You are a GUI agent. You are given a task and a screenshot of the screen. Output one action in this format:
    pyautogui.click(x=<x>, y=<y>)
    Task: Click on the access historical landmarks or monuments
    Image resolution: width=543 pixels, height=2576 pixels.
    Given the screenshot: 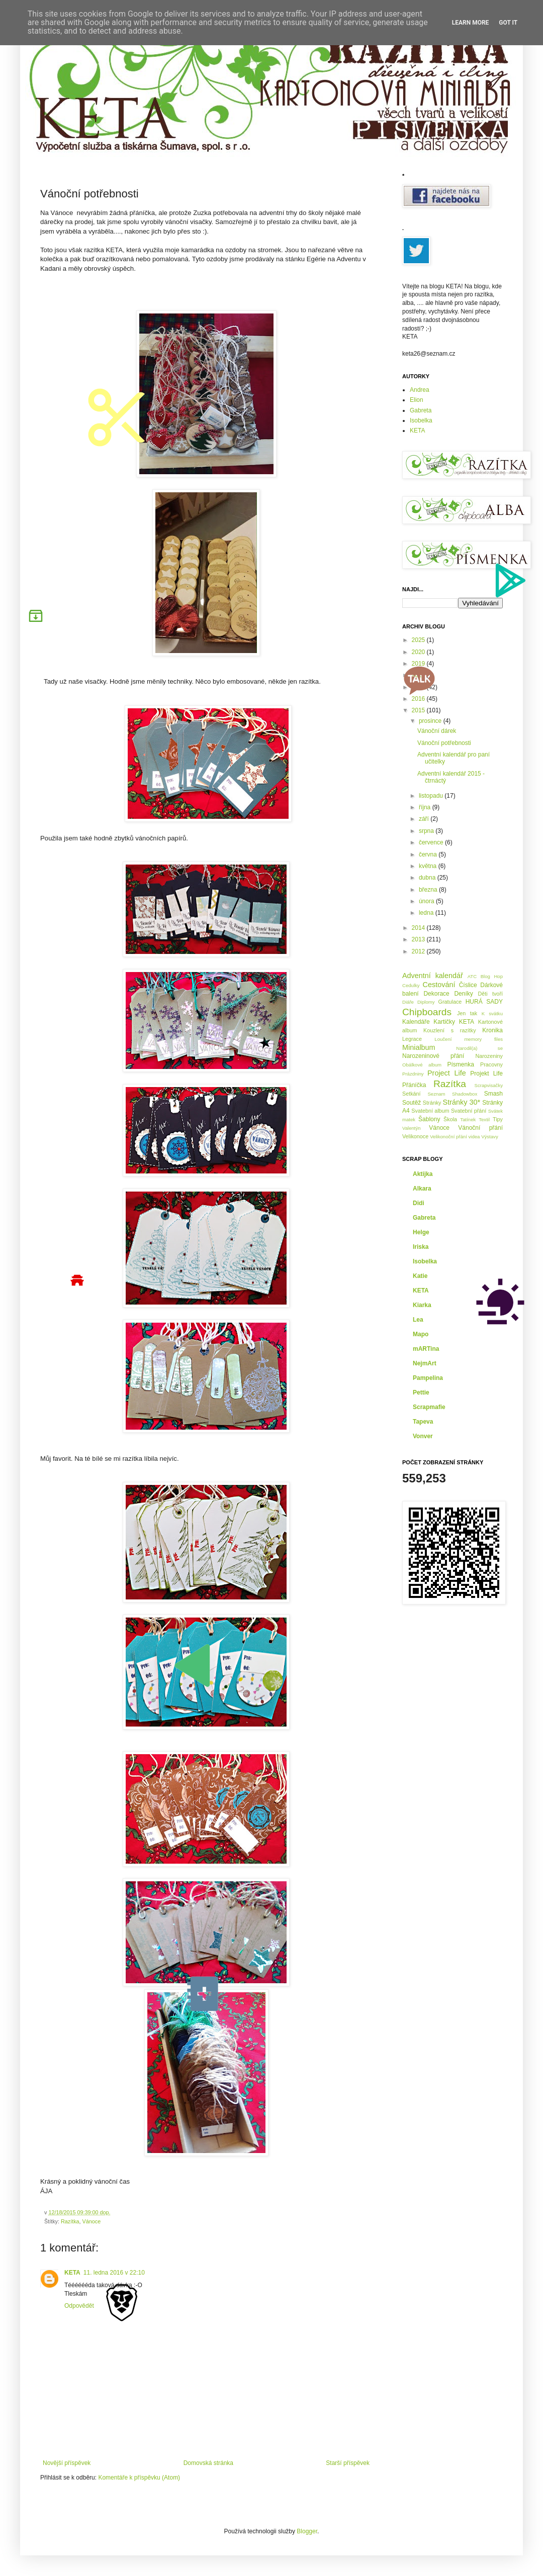 What is the action you would take?
    pyautogui.click(x=77, y=1280)
    